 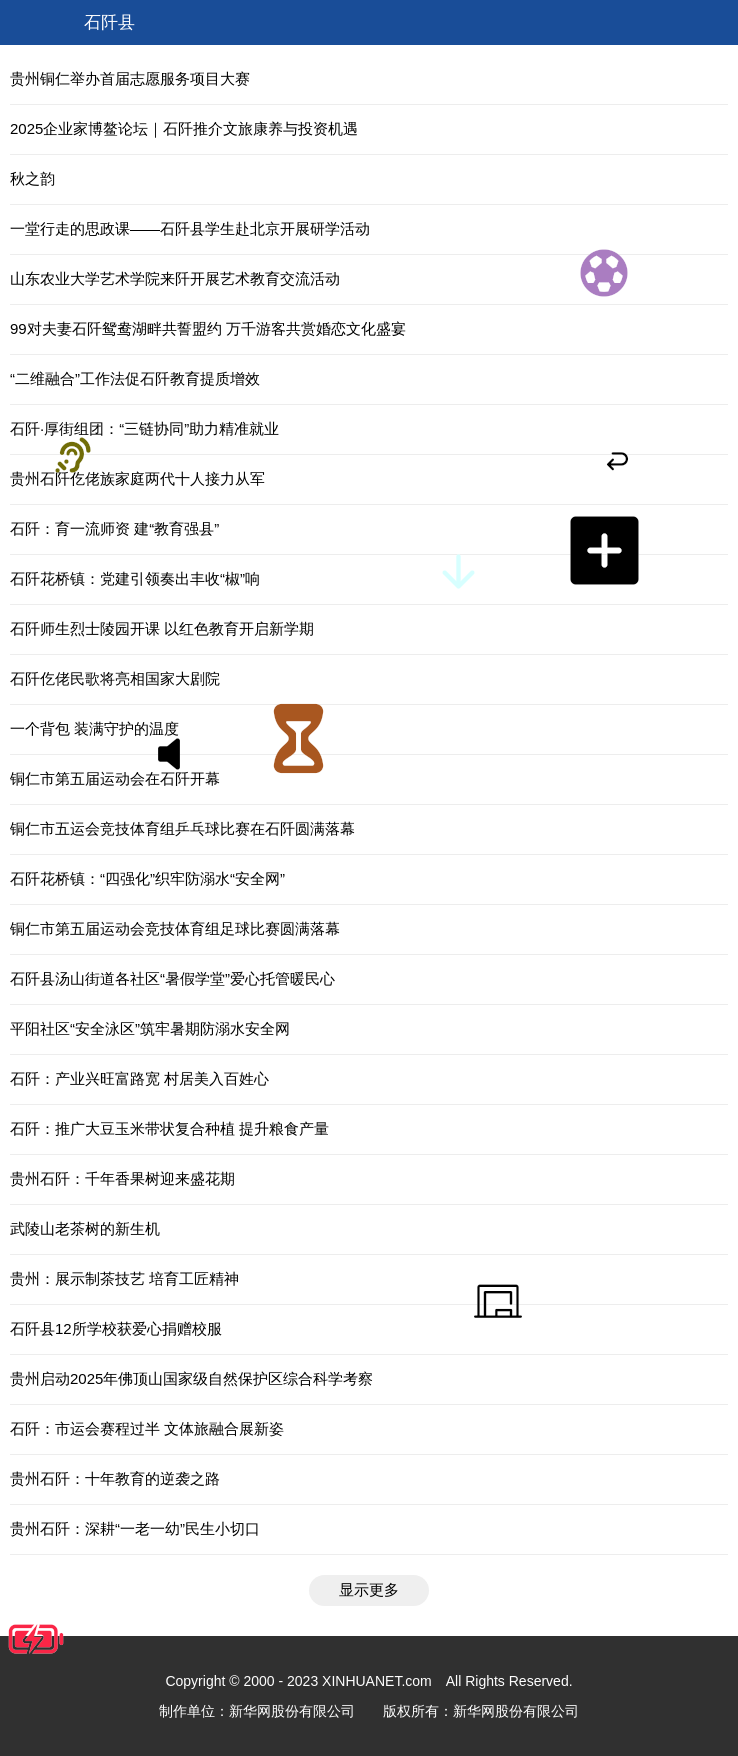 What do you see at coordinates (458, 571) in the screenshot?
I see `scroll down or view more content` at bounding box center [458, 571].